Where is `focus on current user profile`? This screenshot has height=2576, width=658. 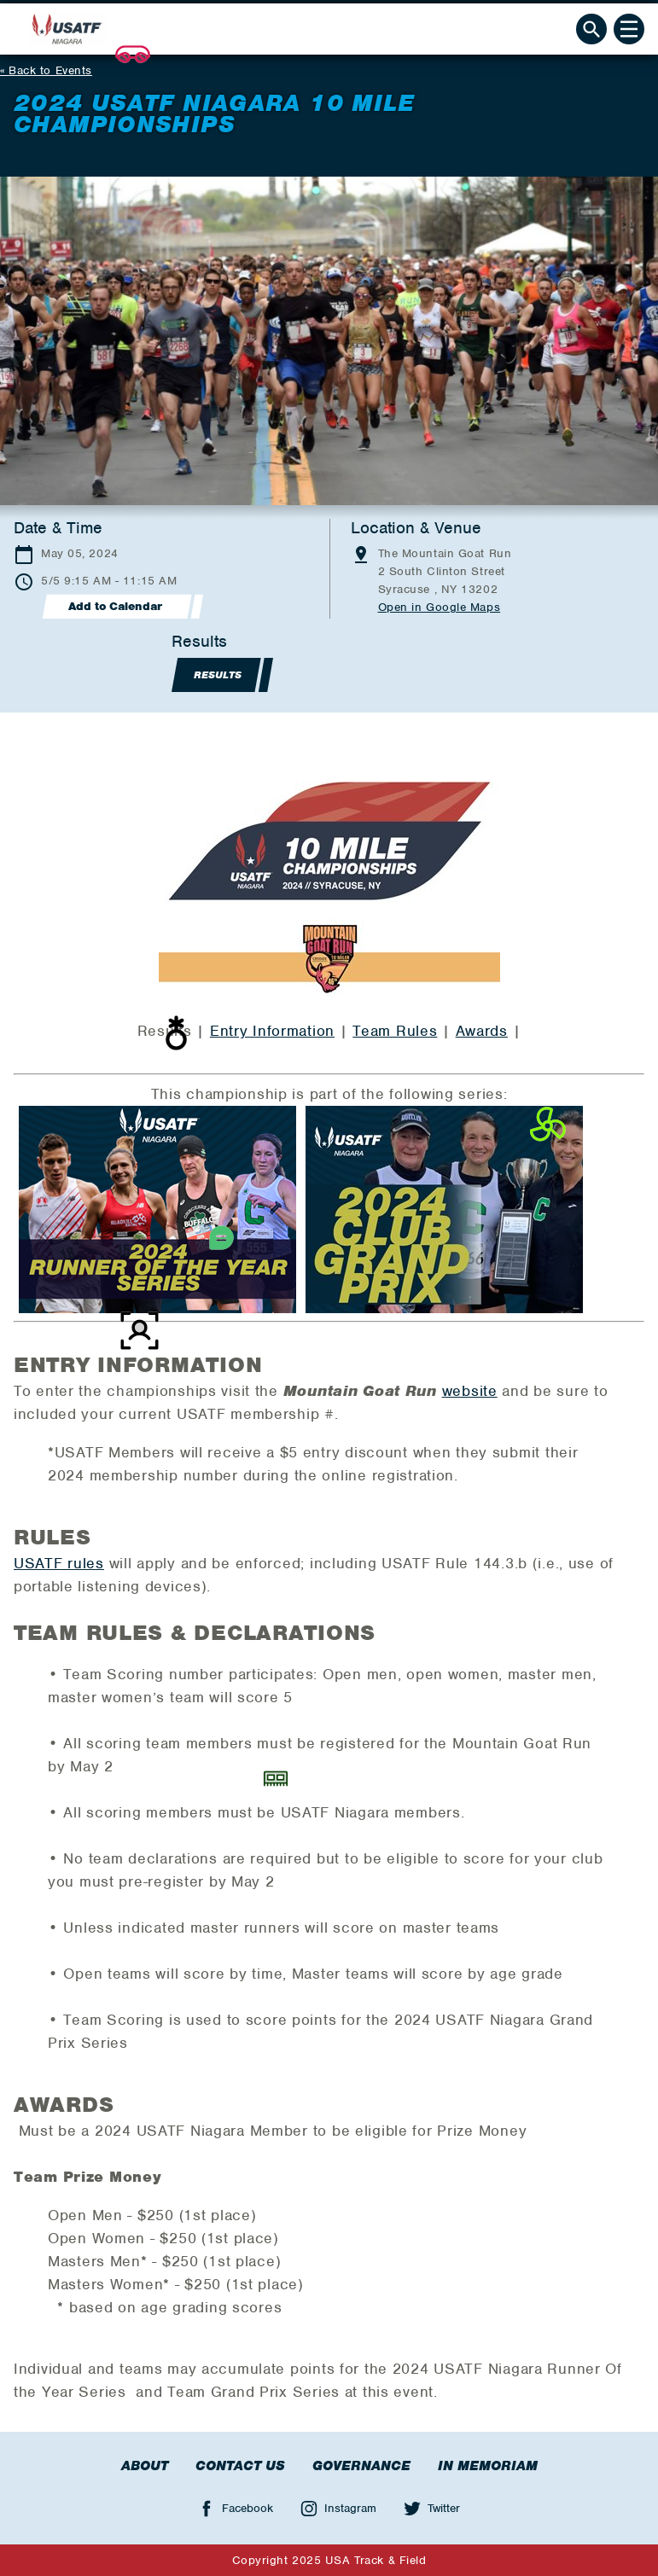 focus on current user profile is located at coordinates (139, 1330).